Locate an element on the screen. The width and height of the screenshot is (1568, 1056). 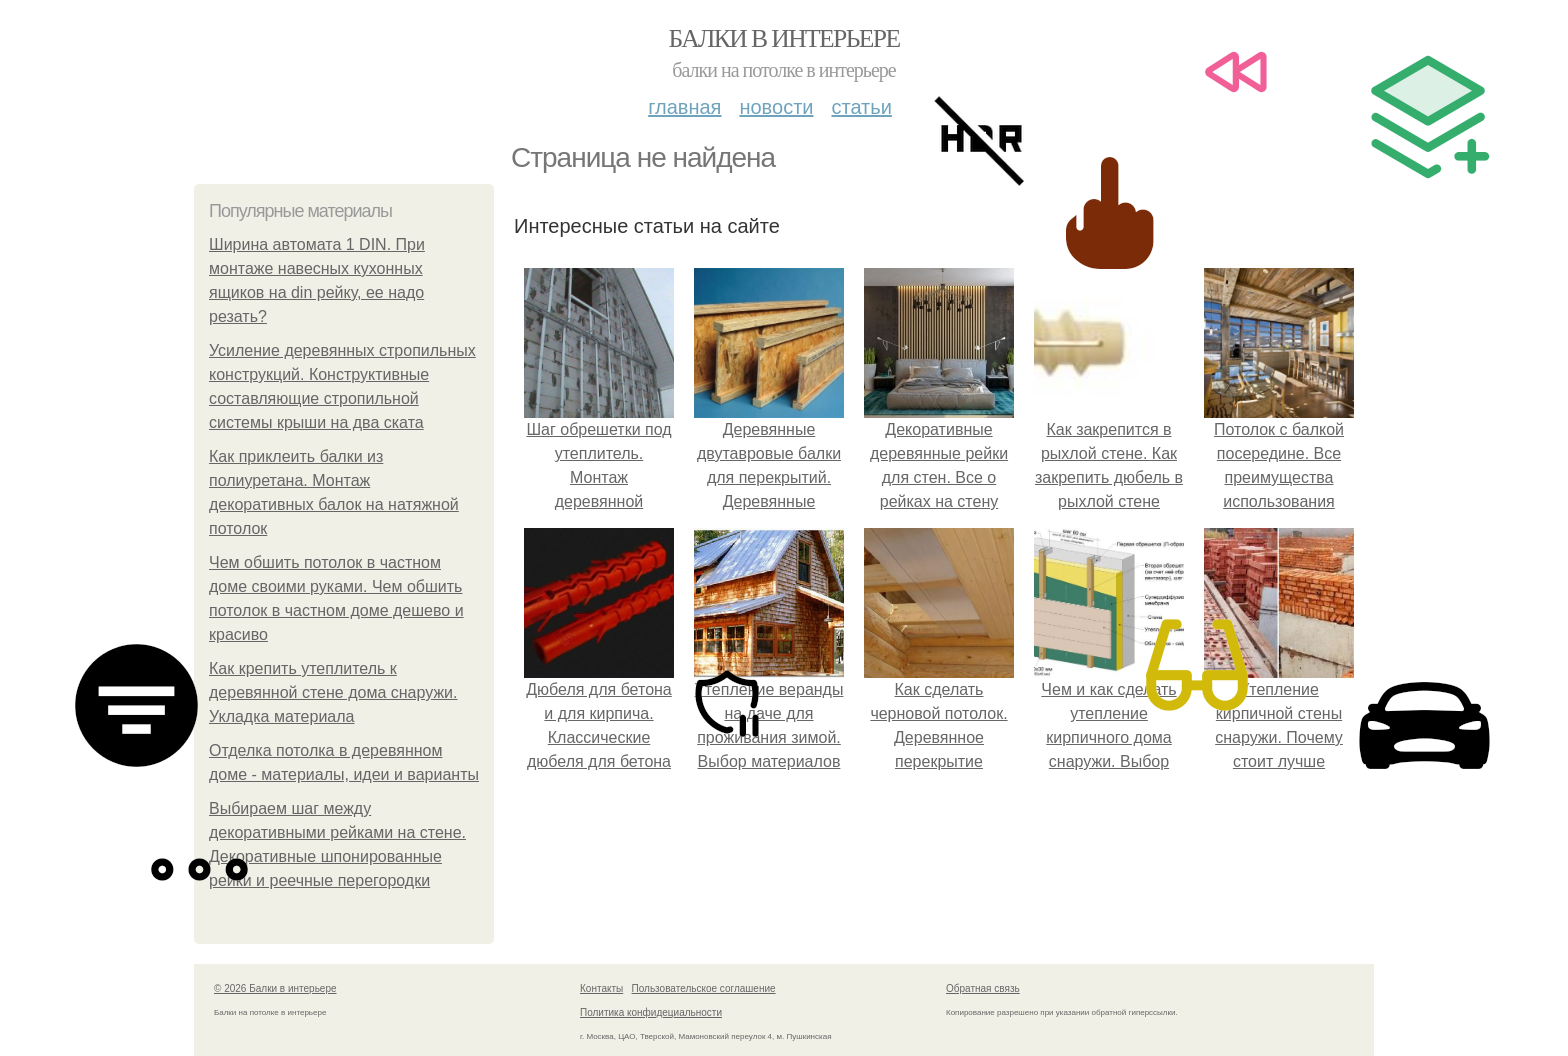
disable HDR mode in camera settings is located at coordinates (981, 138).